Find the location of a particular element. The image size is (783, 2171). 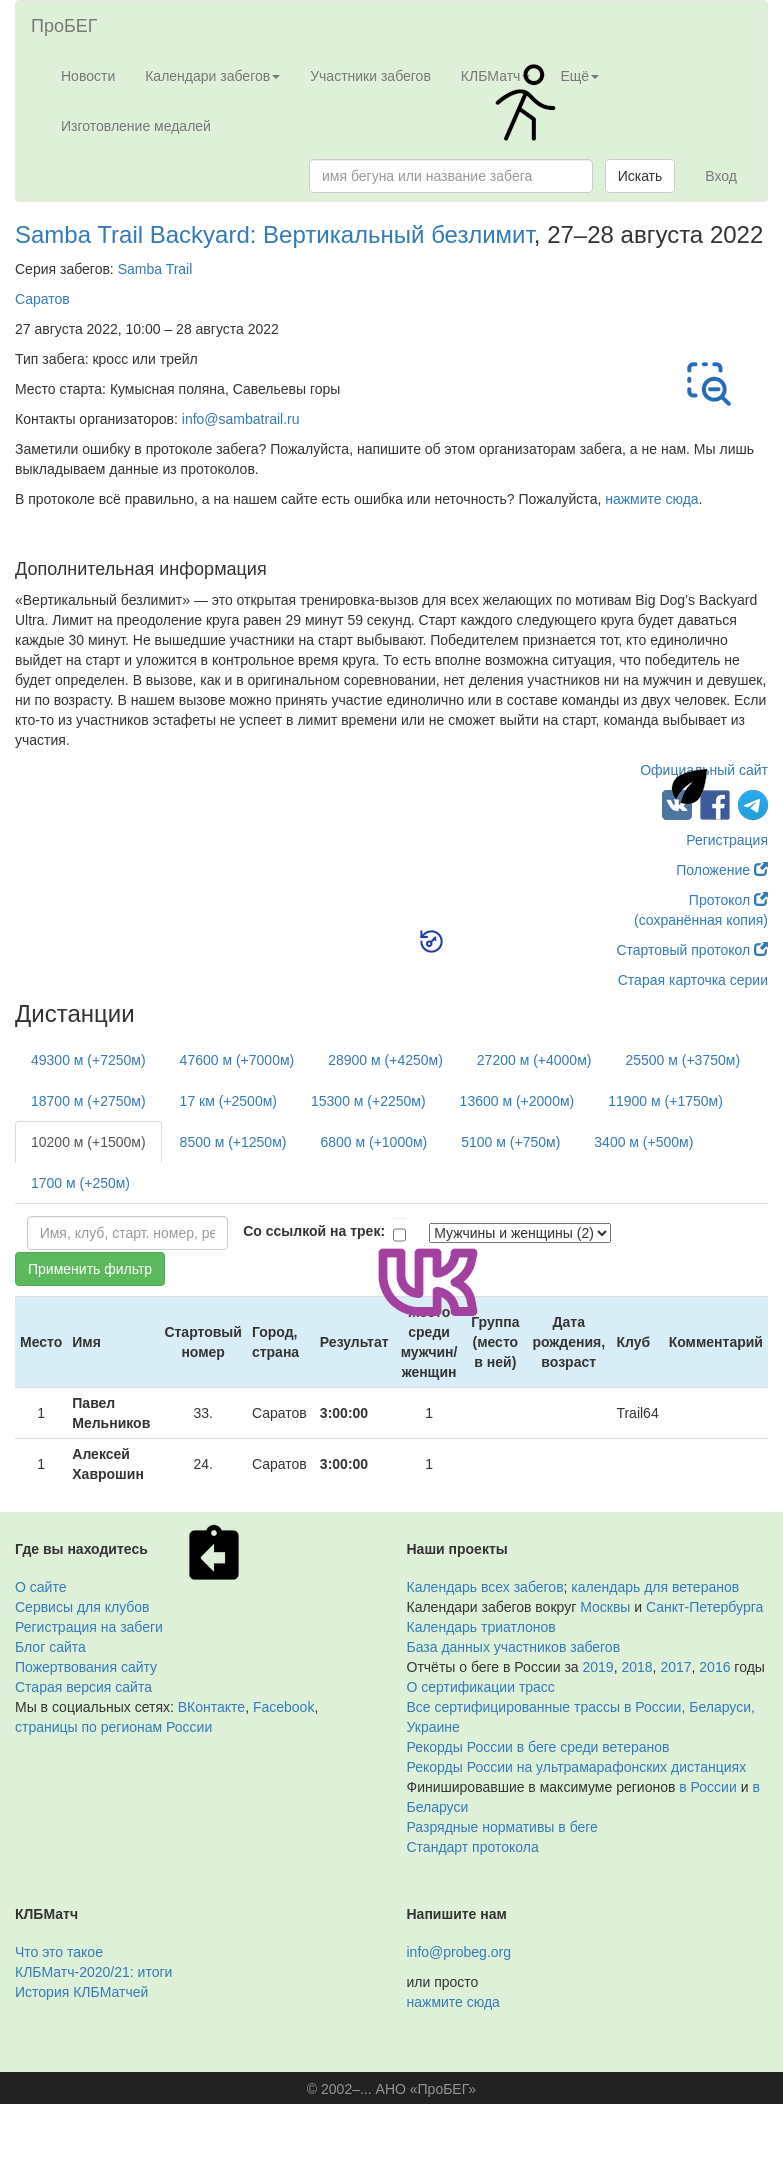

enable eco-friendly or power-saving mode is located at coordinates (689, 786).